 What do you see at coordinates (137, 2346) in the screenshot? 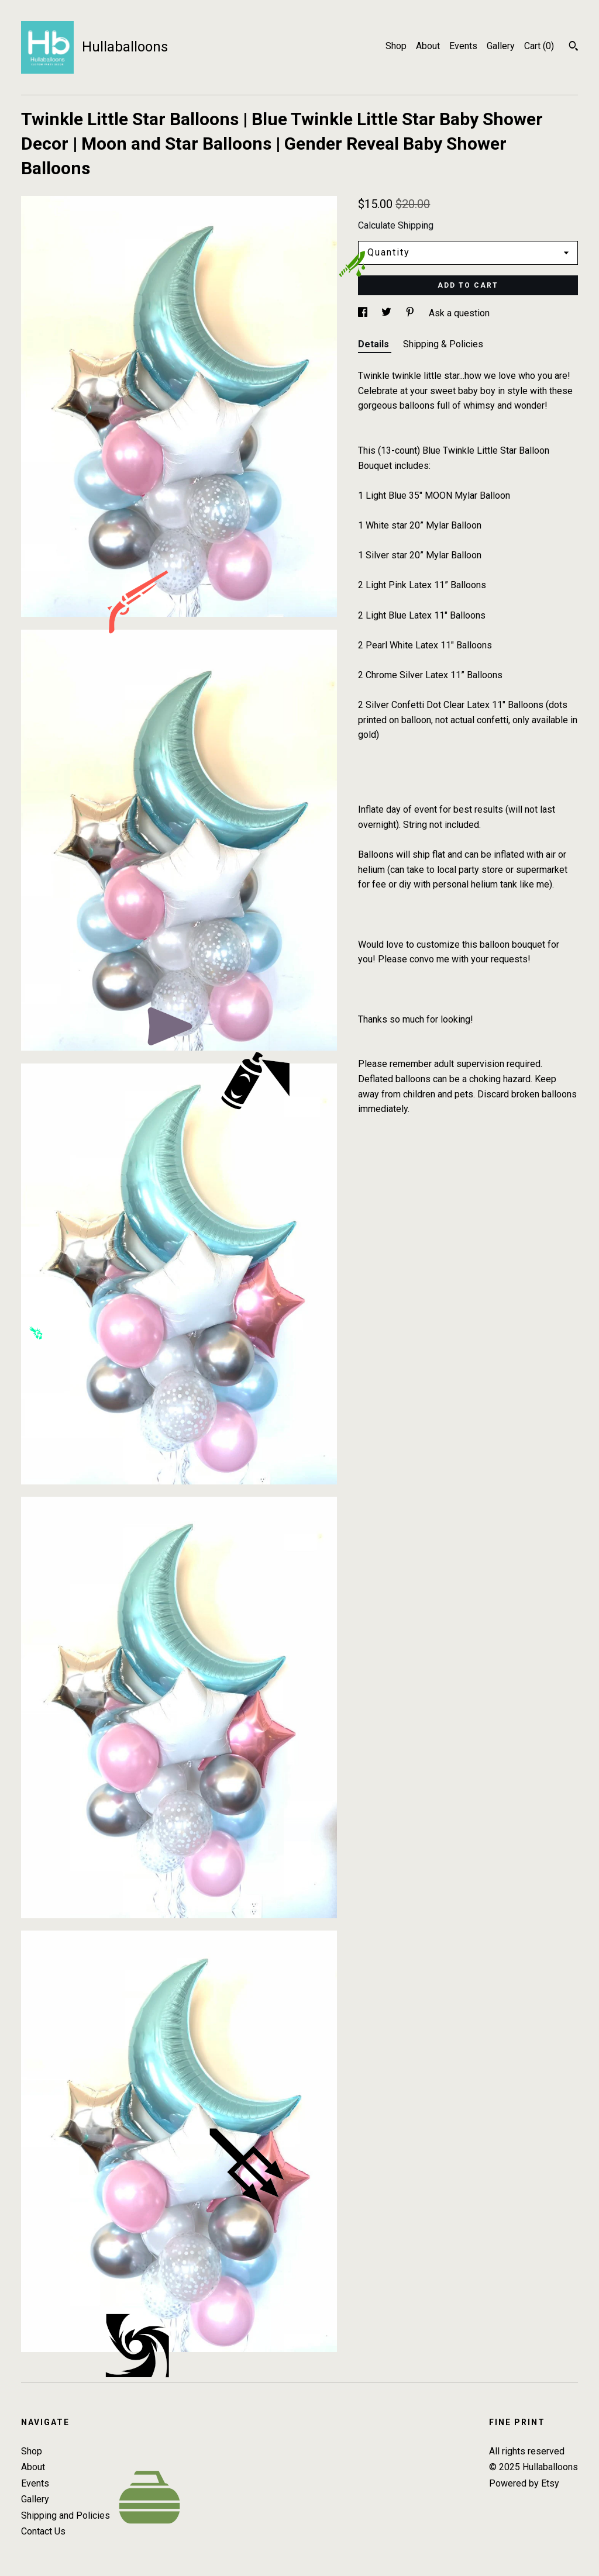
I see `indicates wind or air-based ability in game` at bounding box center [137, 2346].